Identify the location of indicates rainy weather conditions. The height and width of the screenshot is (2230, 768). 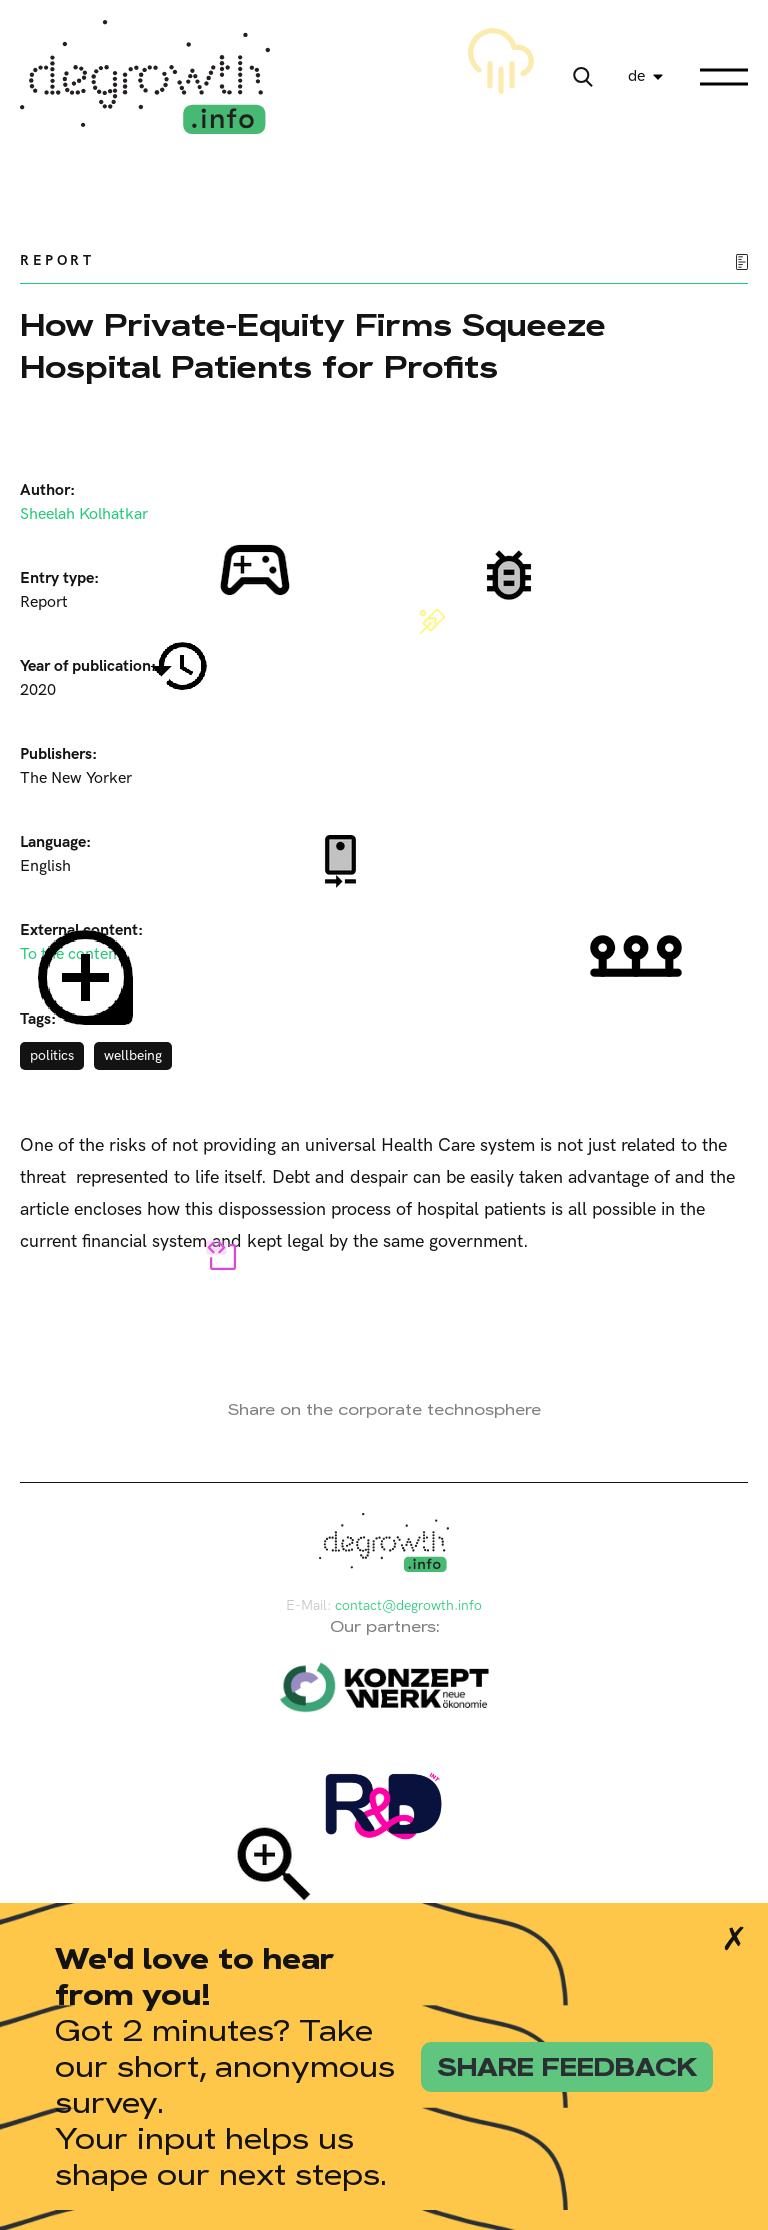
(501, 61).